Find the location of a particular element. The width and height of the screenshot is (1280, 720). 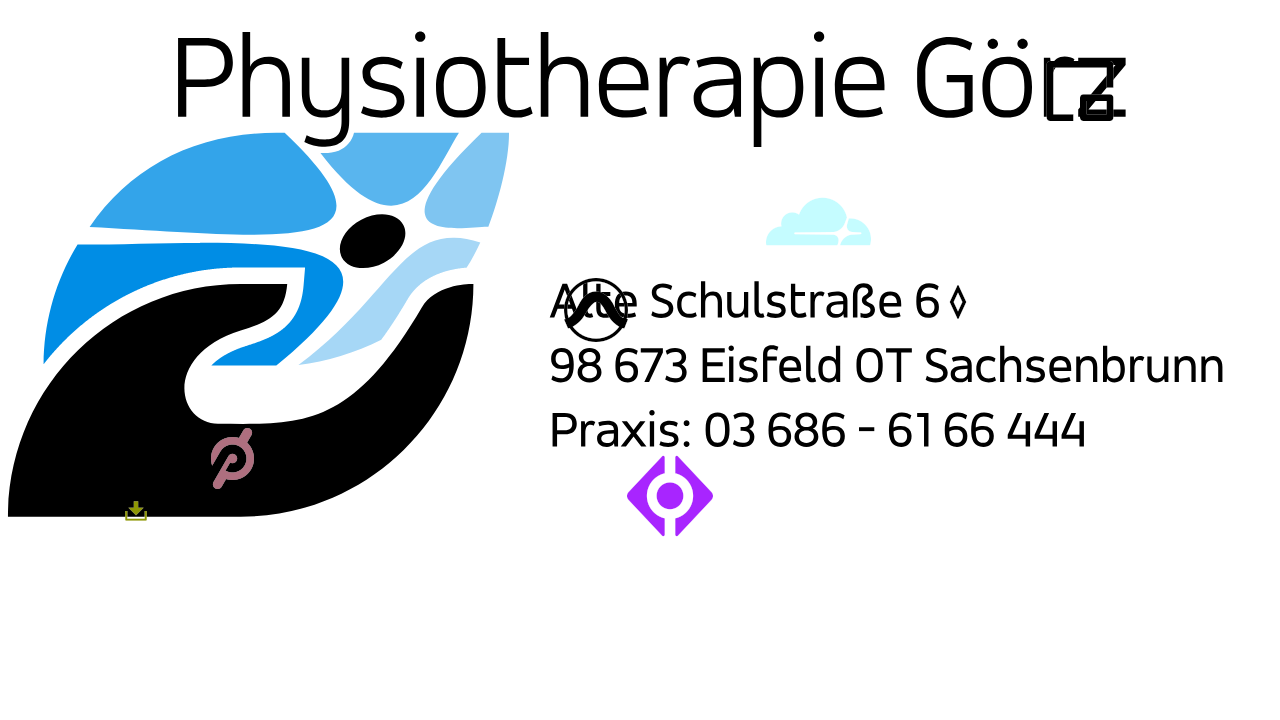

codestream logo is located at coordinates (670, 496).